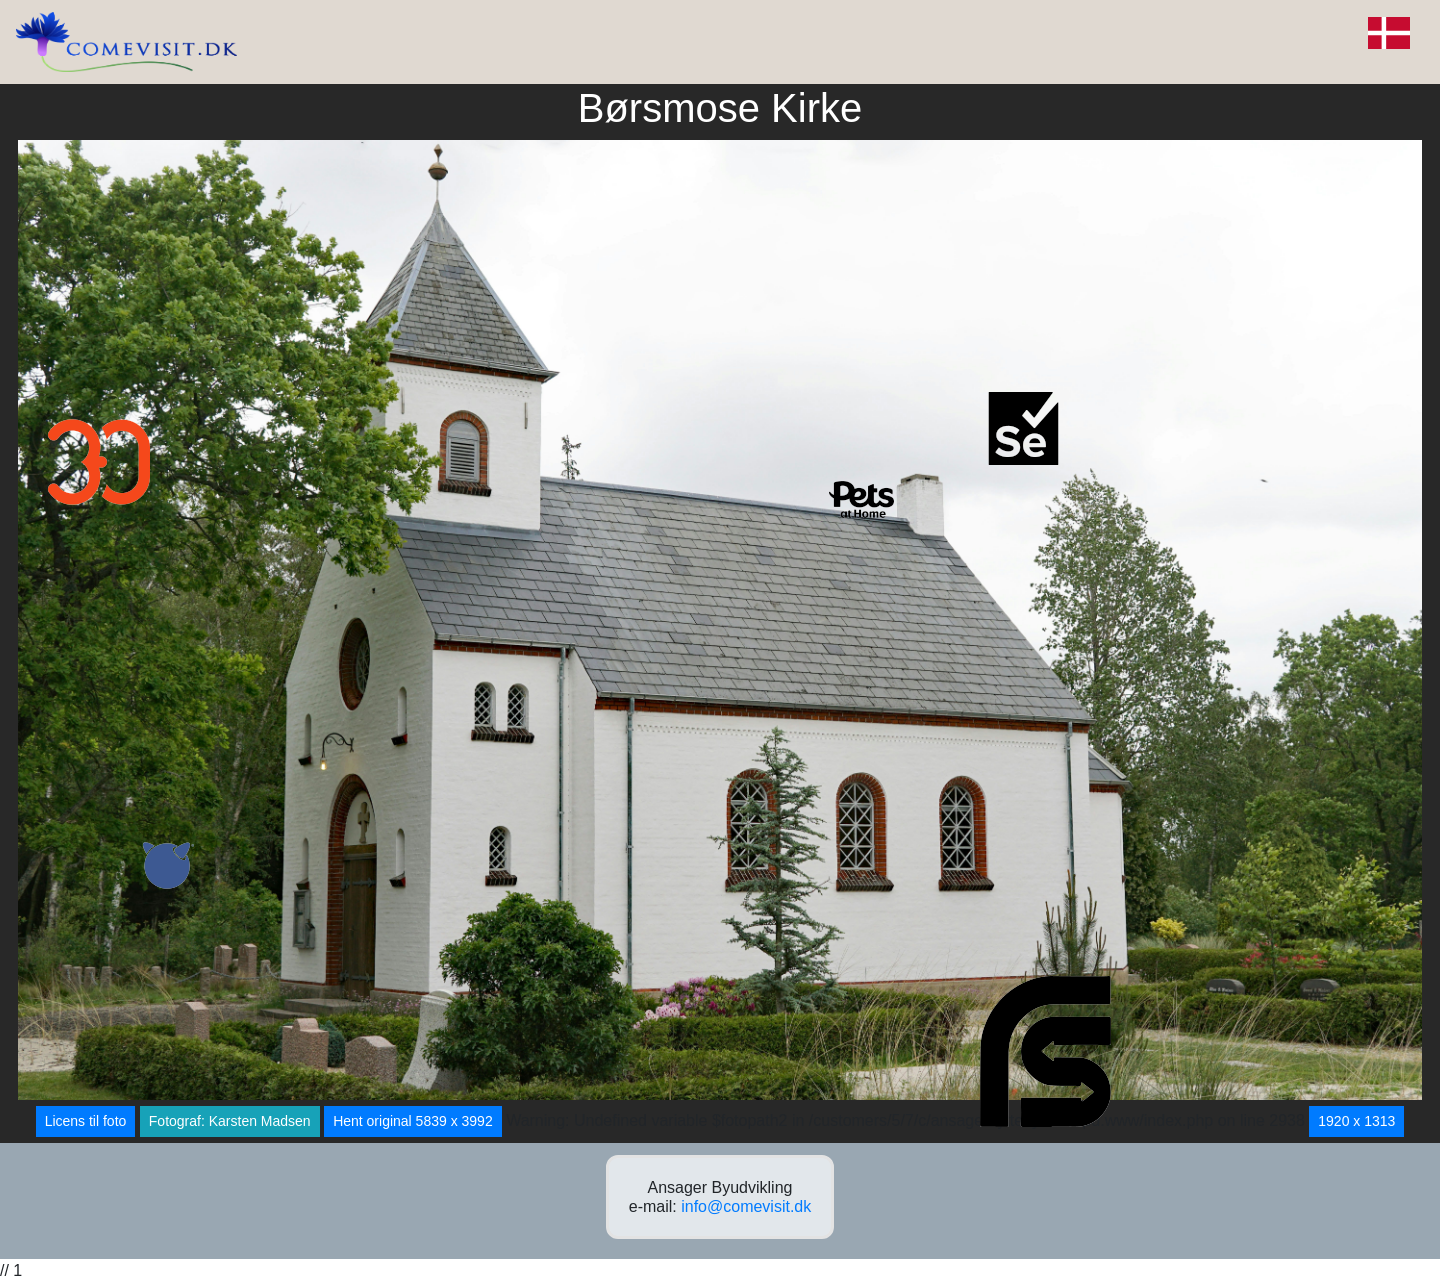 This screenshot has height=1283, width=1440. Describe the element at coordinates (1023, 428) in the screenshot. I see `selenium browser automation framework logo` at that location.